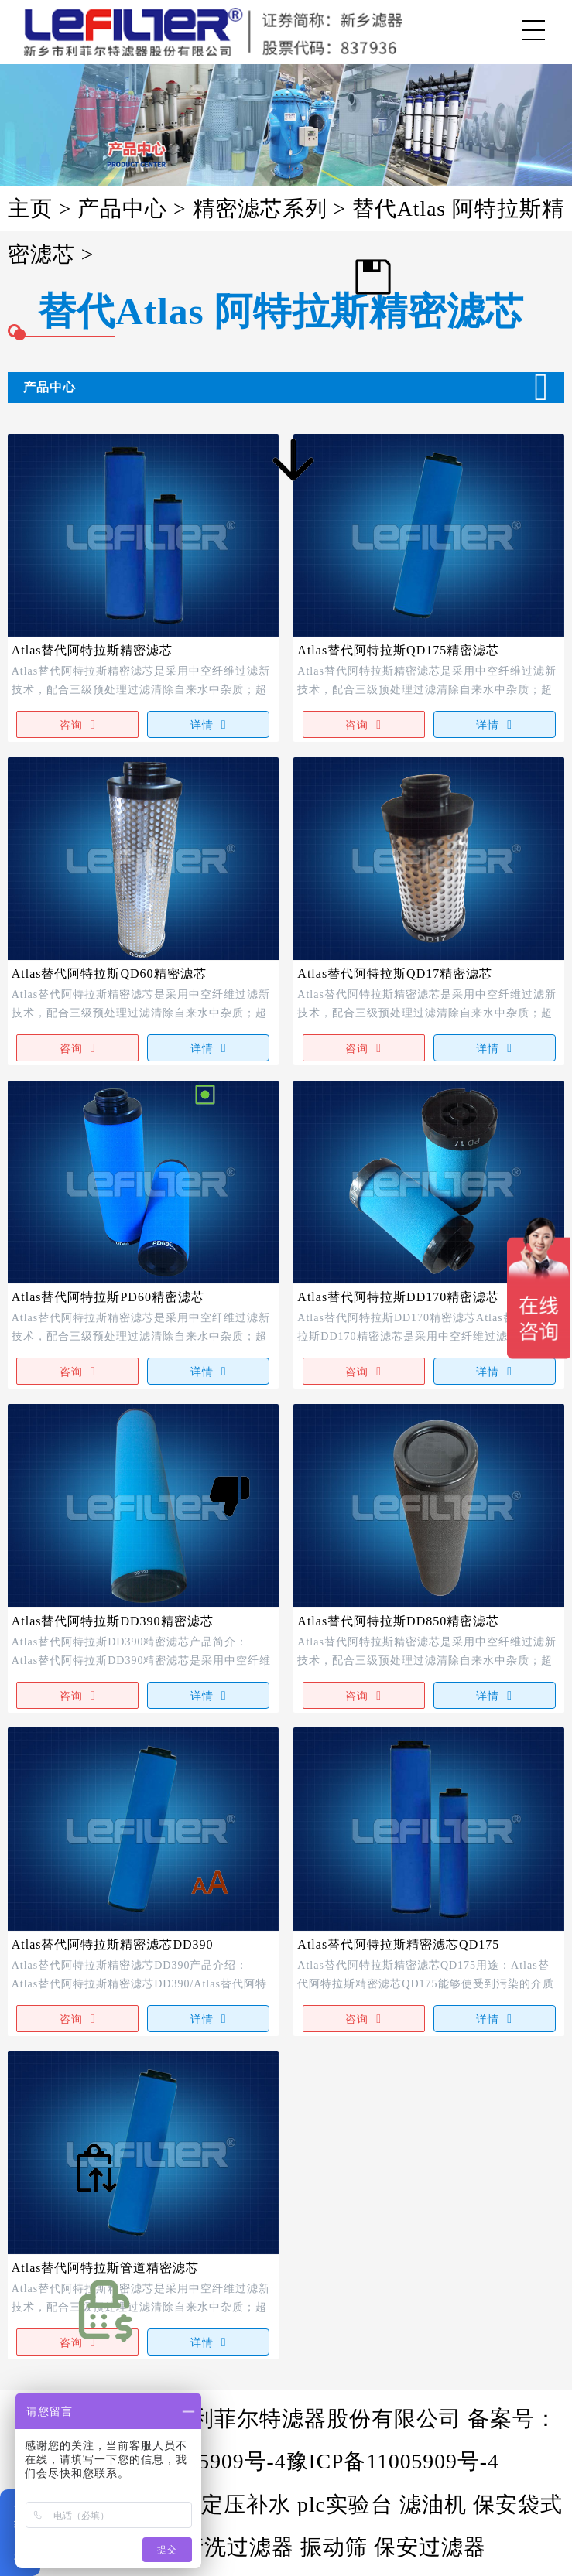 This screenshot has width=572, height=2576. I want to click on dislike or downvote content, so click(229, 1496).